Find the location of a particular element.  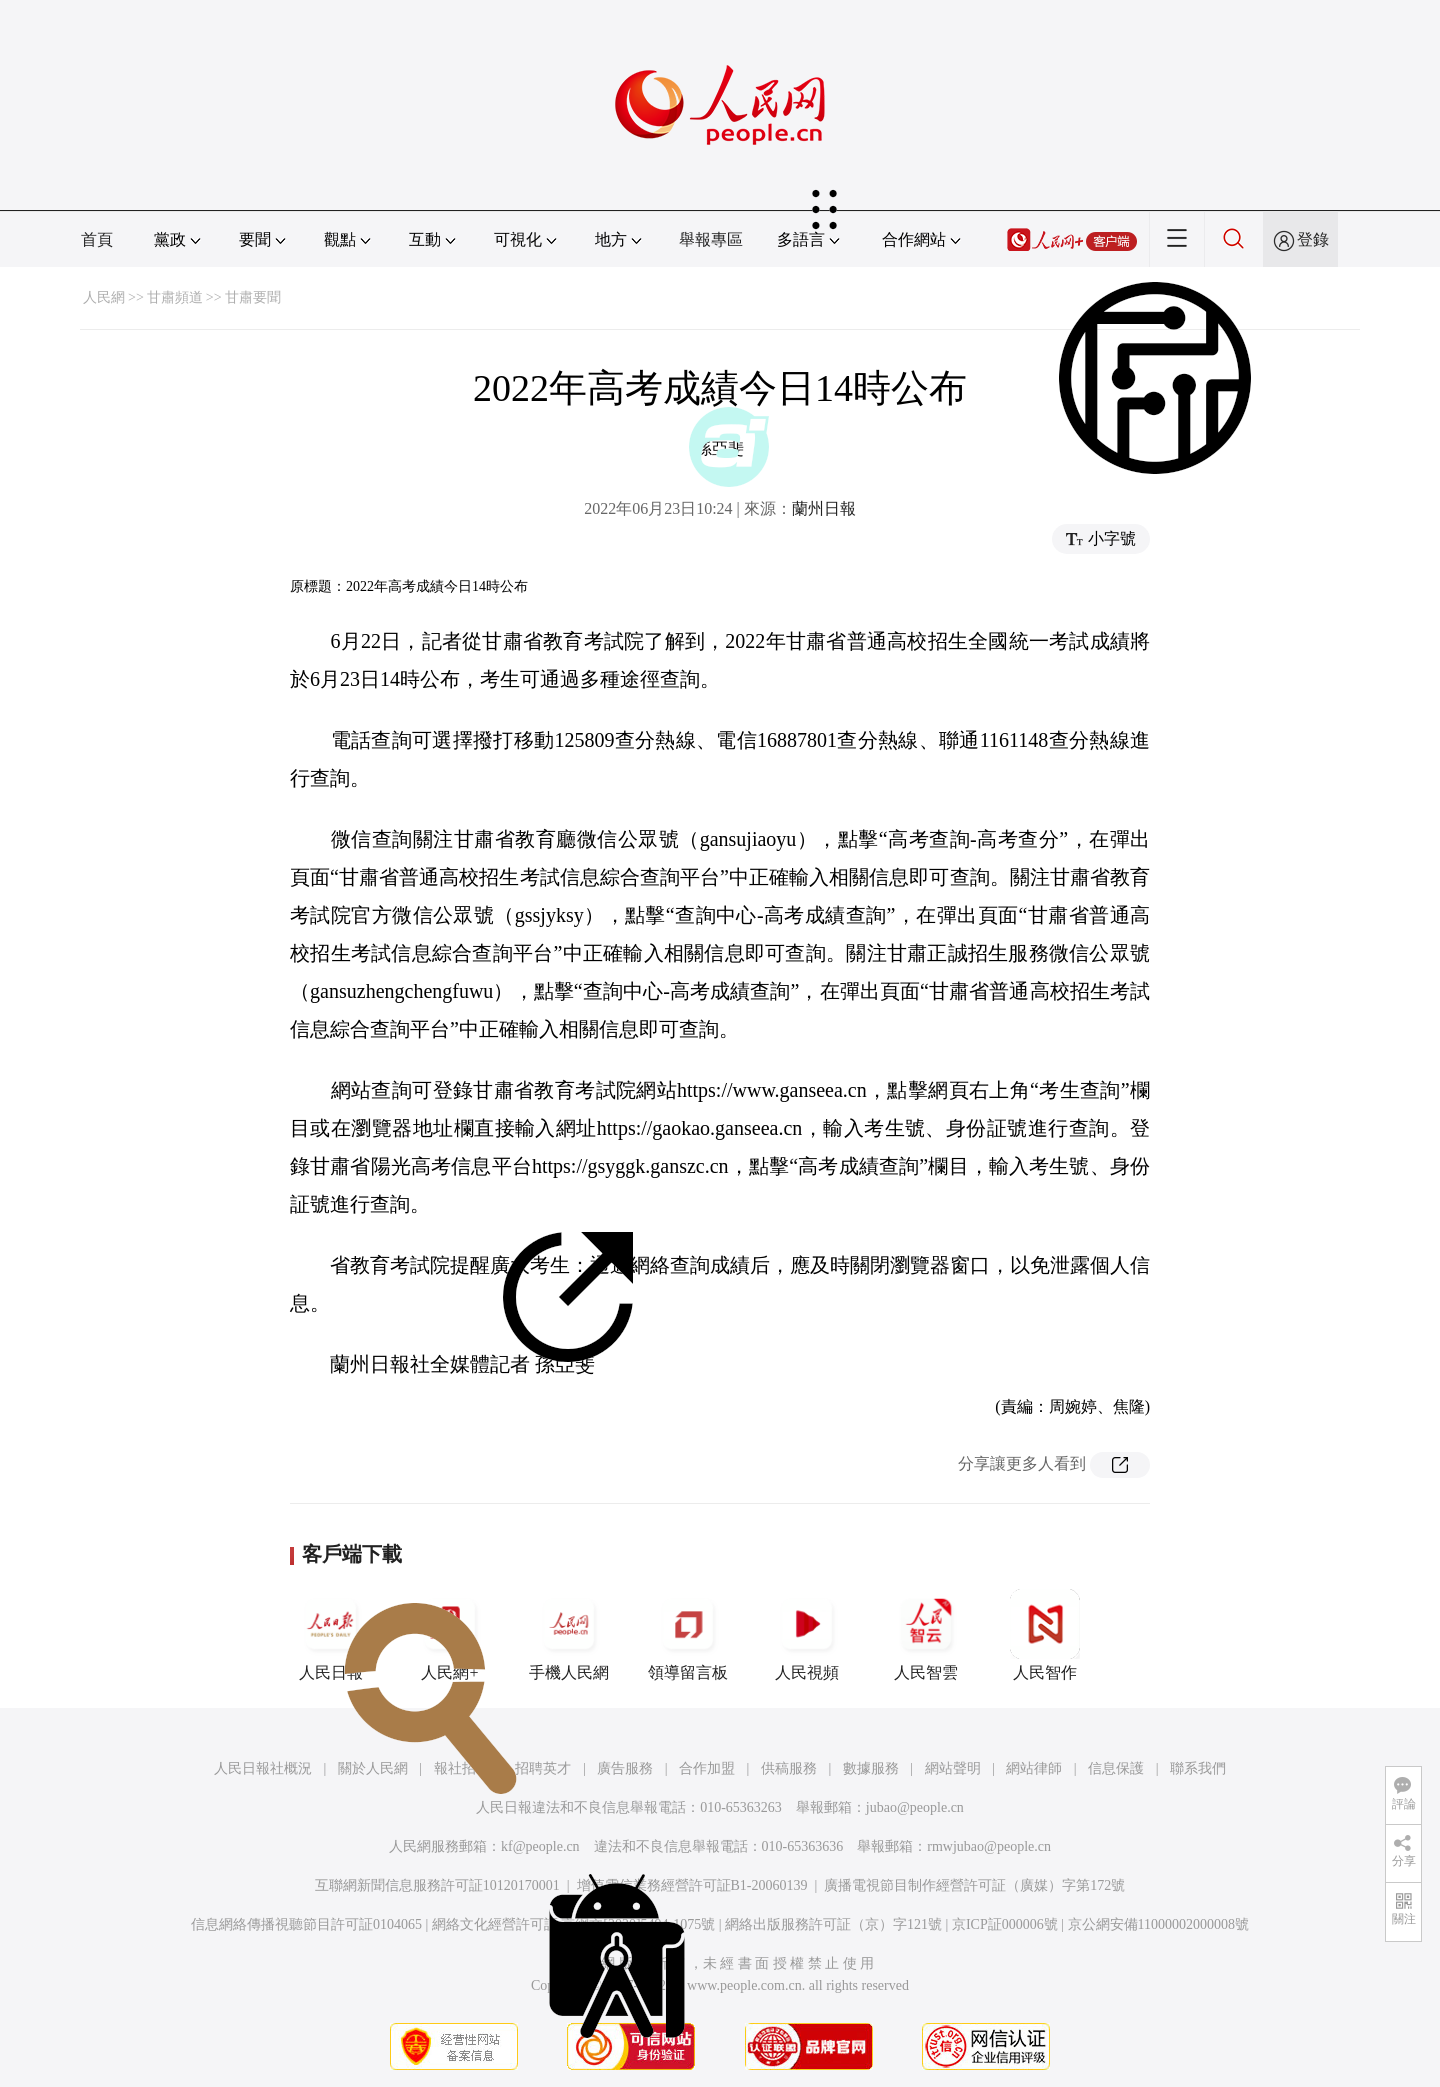

open Startpage private search engine is located at coordinates (430, 1698).